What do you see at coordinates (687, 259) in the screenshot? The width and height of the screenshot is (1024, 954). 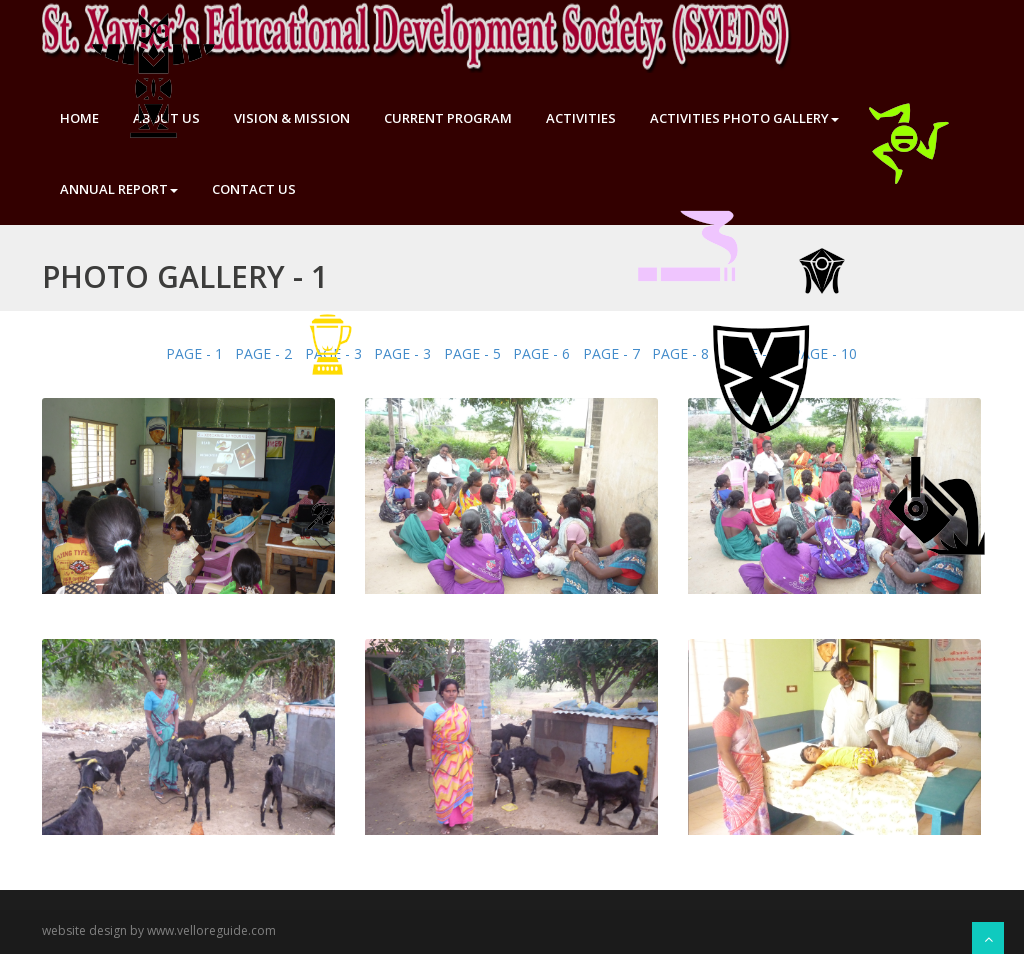 I see `indicates a designated smoking area` at bounding box center [687, 259].